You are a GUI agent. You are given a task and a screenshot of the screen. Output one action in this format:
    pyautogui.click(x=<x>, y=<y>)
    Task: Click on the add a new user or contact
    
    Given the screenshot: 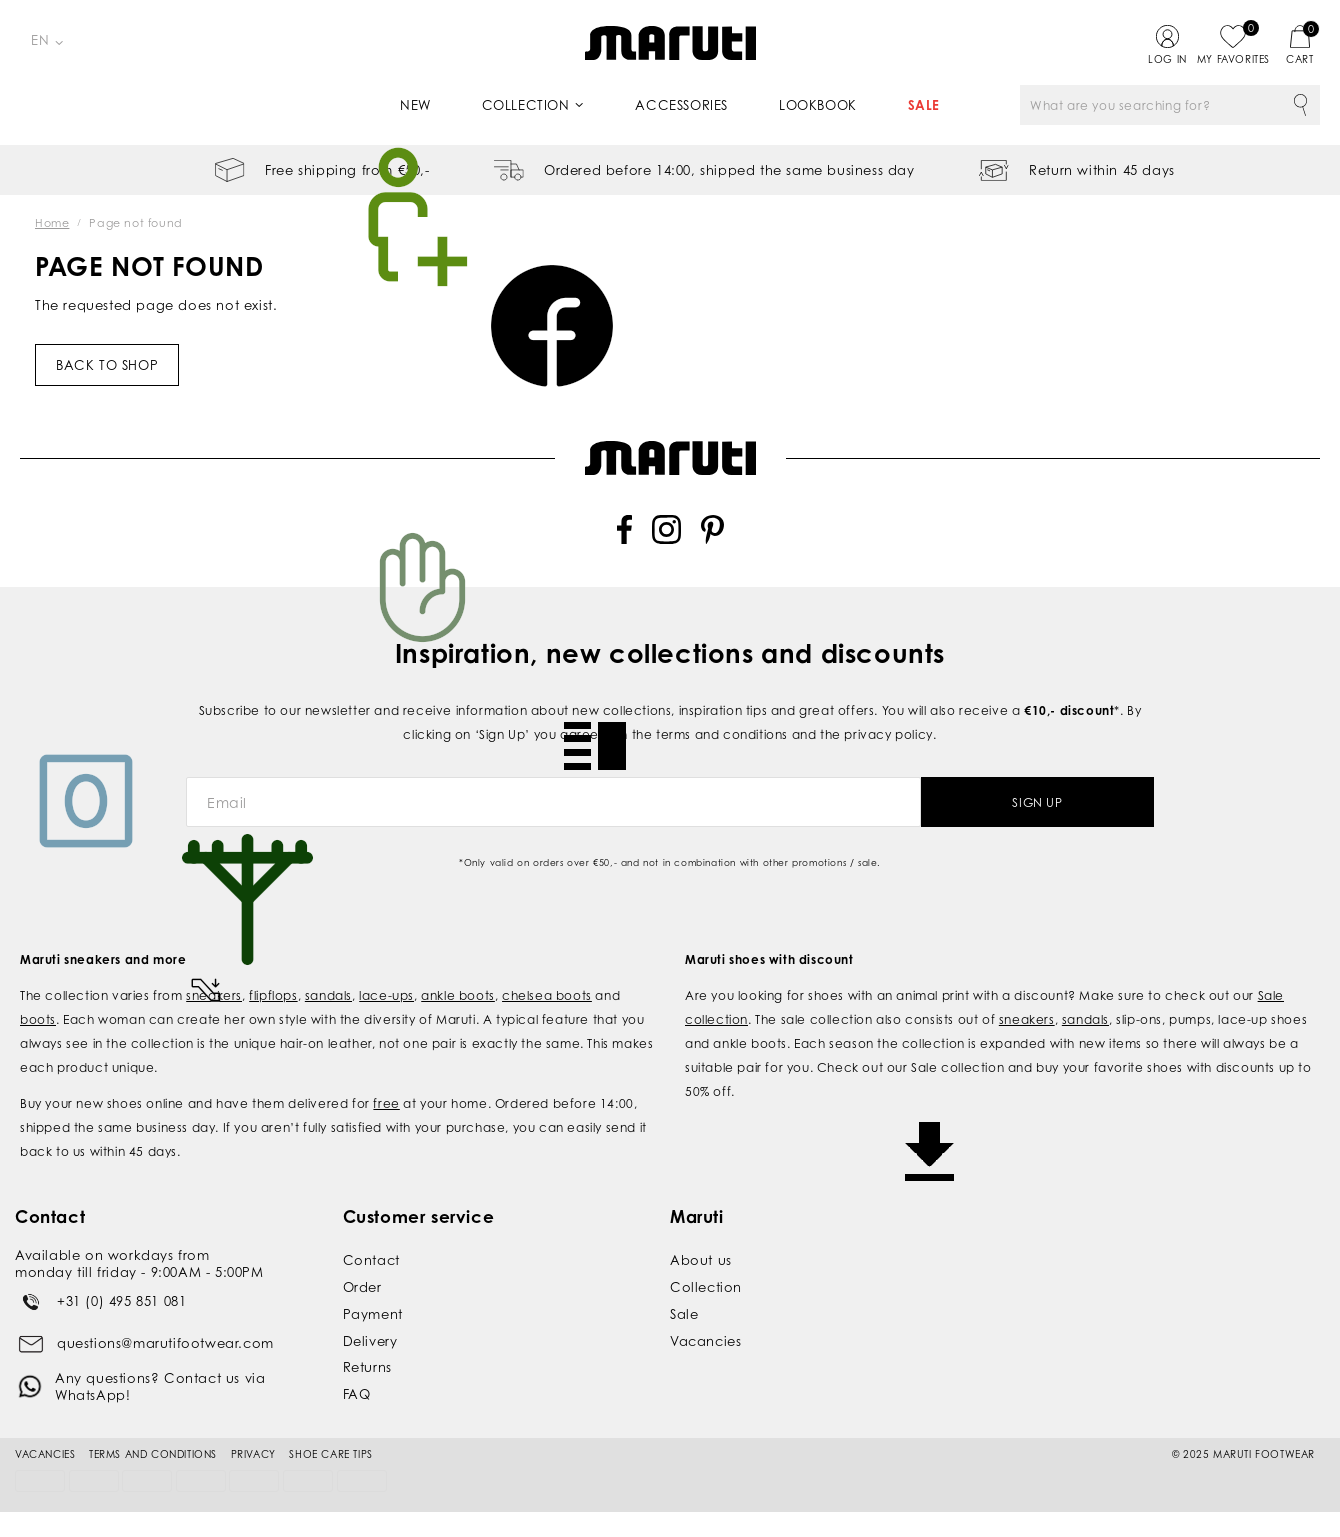 What is the action you would take?
    pyautogui.click(x=398, y=217)
    